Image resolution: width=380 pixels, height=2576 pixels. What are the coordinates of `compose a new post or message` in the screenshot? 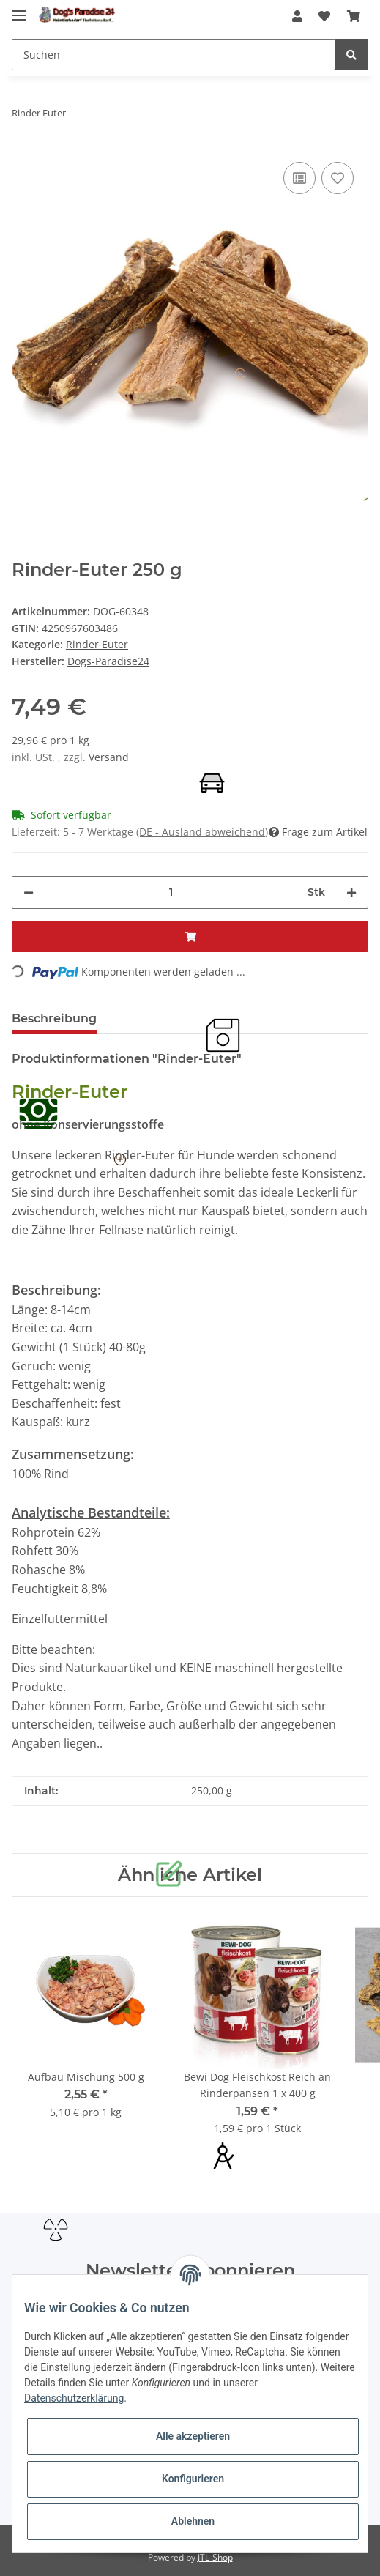 It's located at (168, 1874).